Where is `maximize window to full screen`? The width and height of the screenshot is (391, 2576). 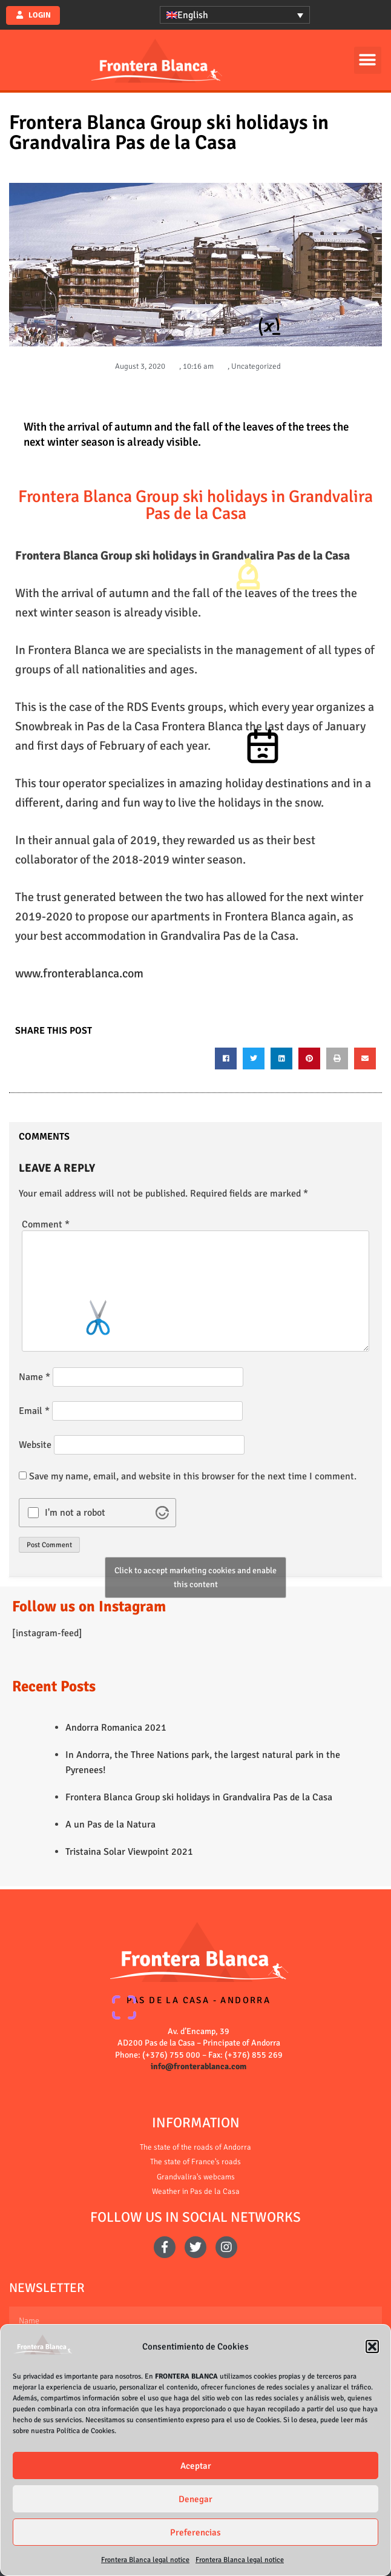
maximize window to full screen is located at coordinates (124, 2007).